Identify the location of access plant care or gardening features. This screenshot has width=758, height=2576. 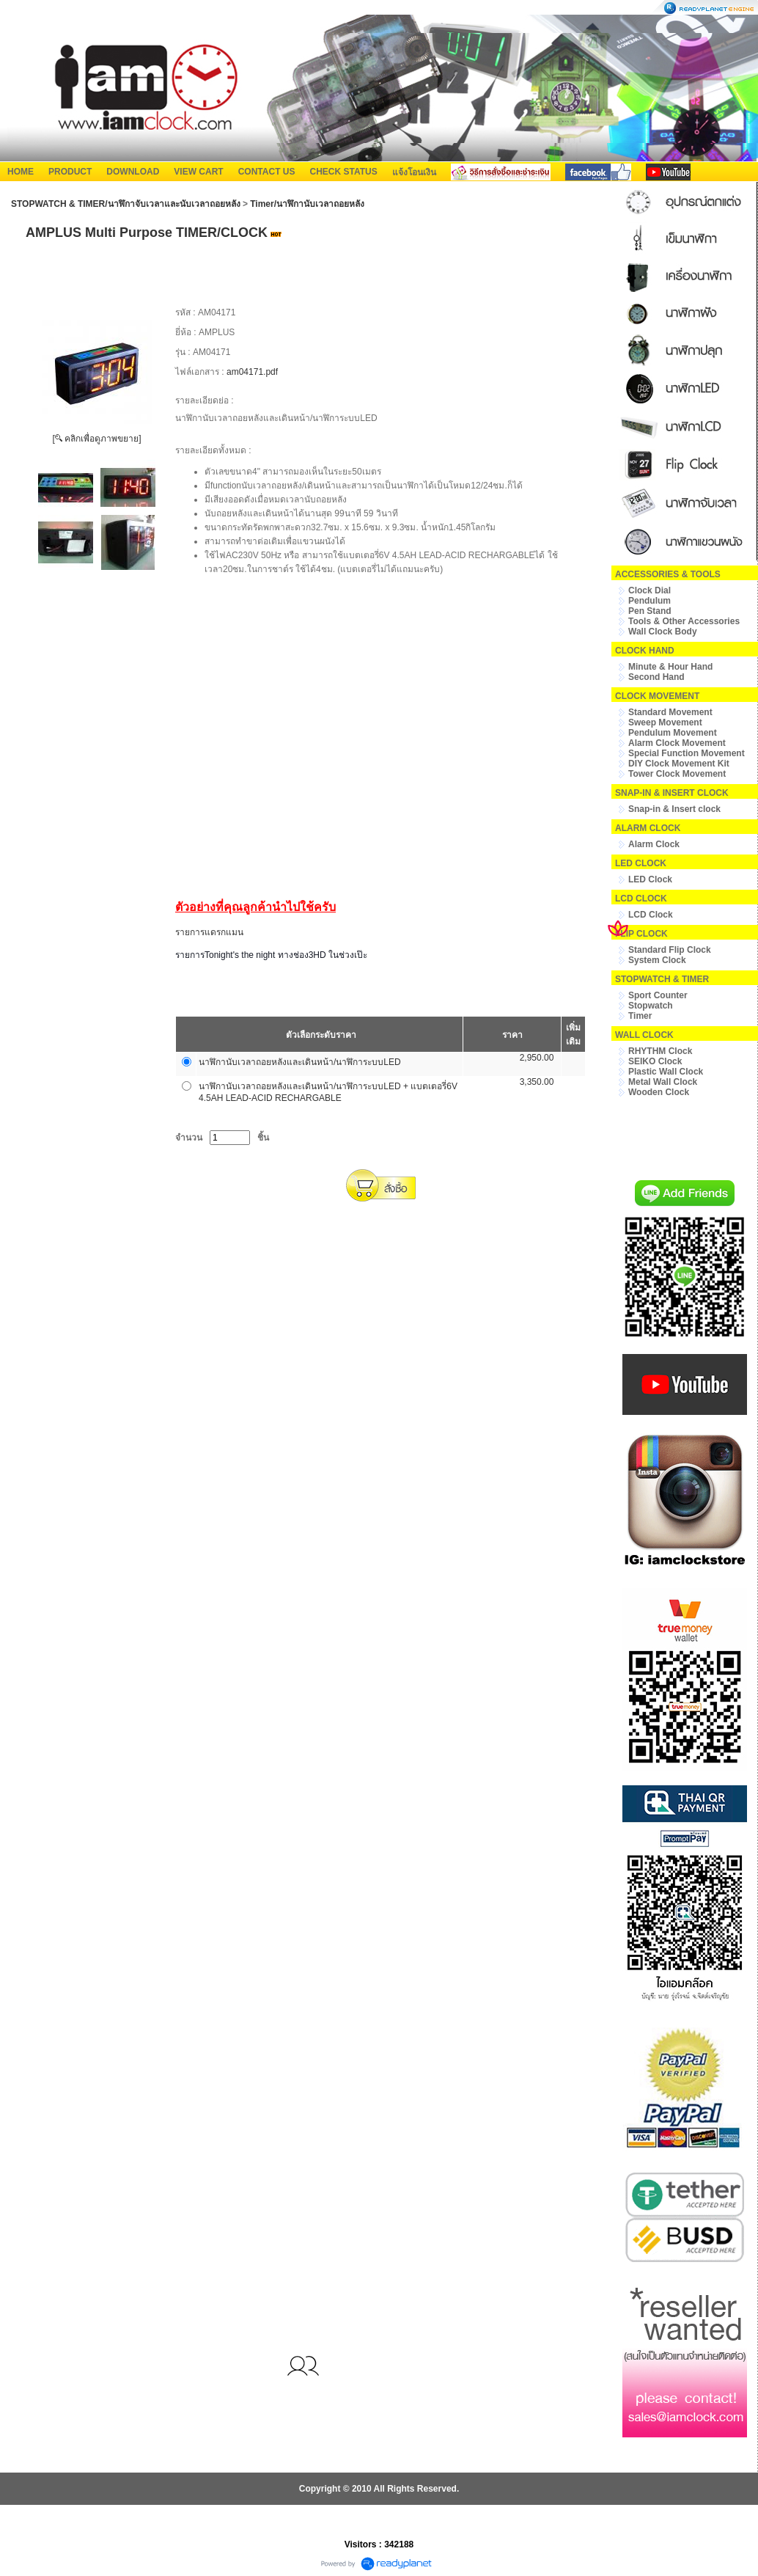
(618, 929).